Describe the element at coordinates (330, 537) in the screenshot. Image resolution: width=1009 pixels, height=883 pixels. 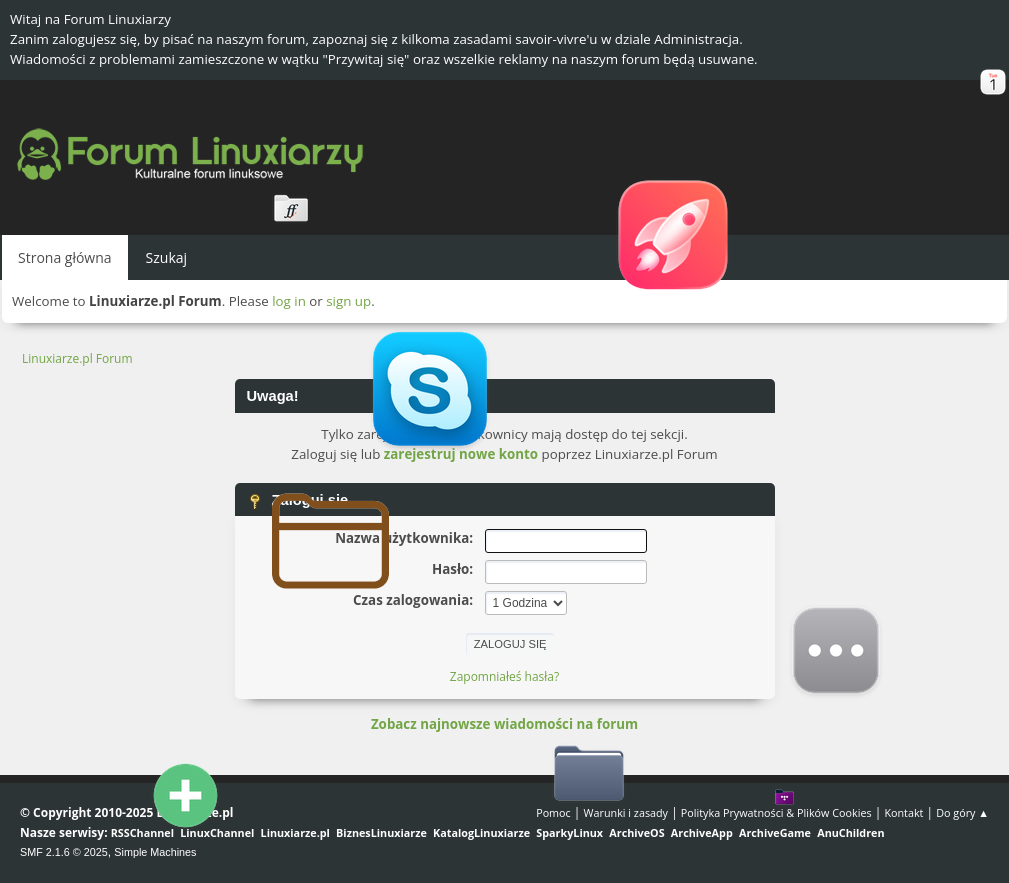
I see `access file and folder preferences` at that location.